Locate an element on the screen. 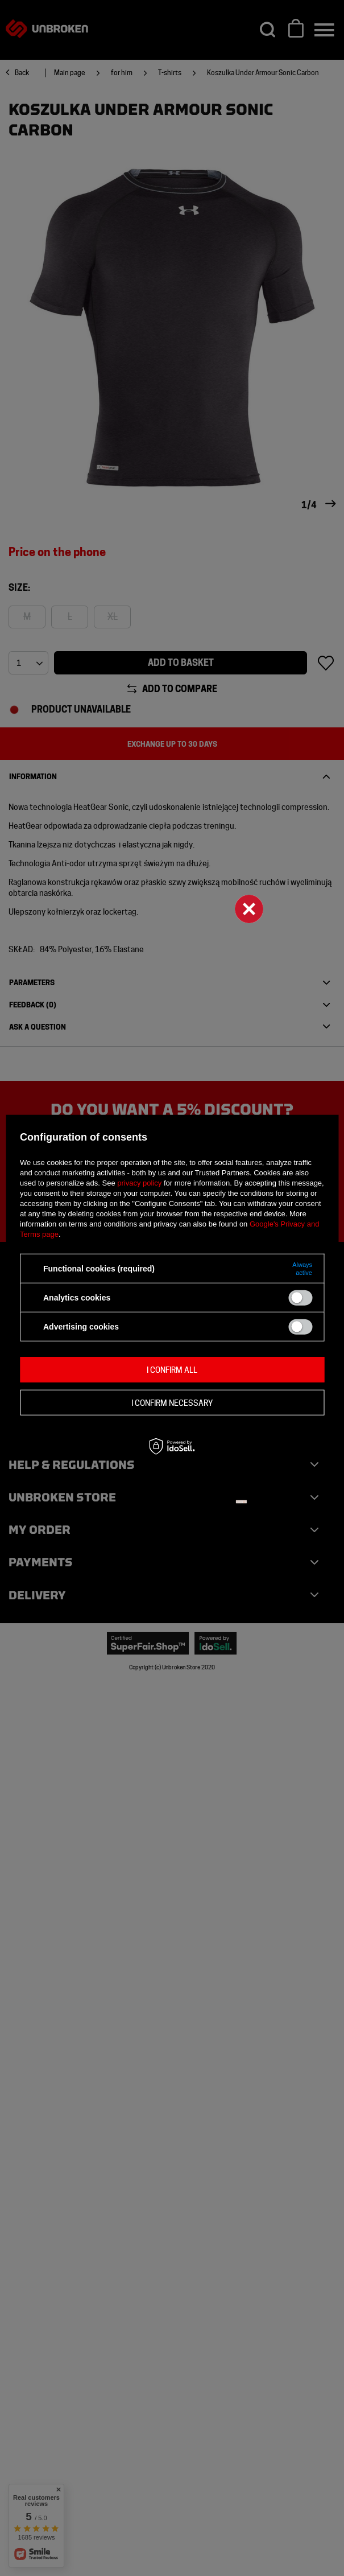 The width and height of the screenshot is (344, 2576). connect to a wireless bluetooth keyboard is located at coordinates (241, 1501).